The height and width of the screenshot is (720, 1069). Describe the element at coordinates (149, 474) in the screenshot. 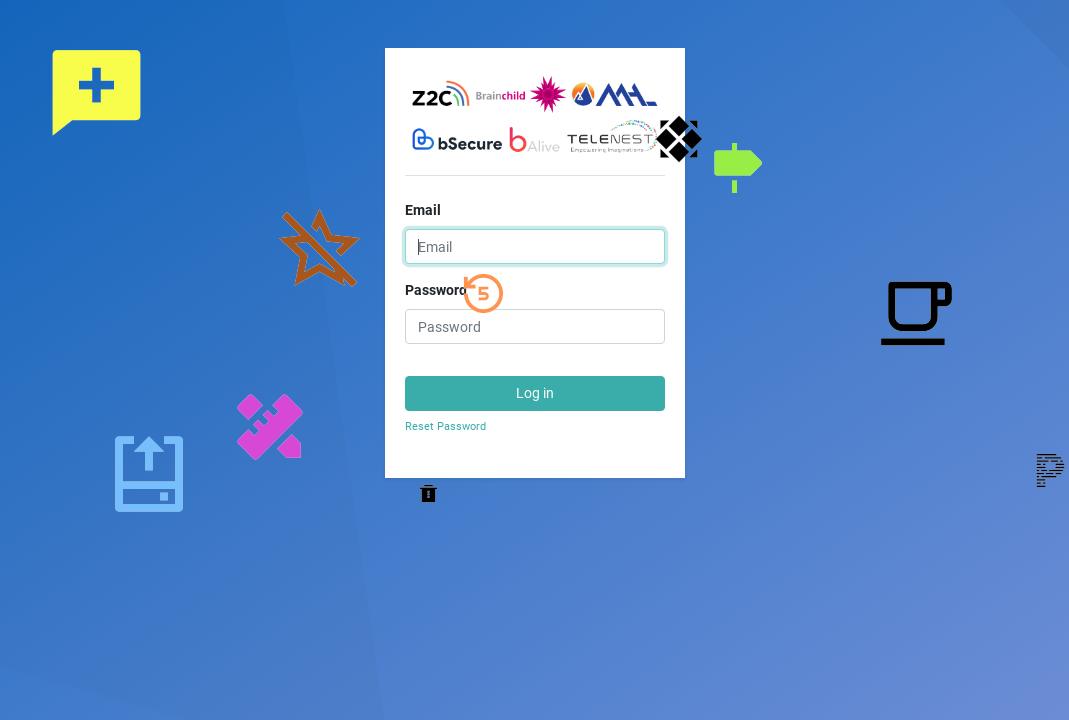

I see `uninstall an application` at that location.